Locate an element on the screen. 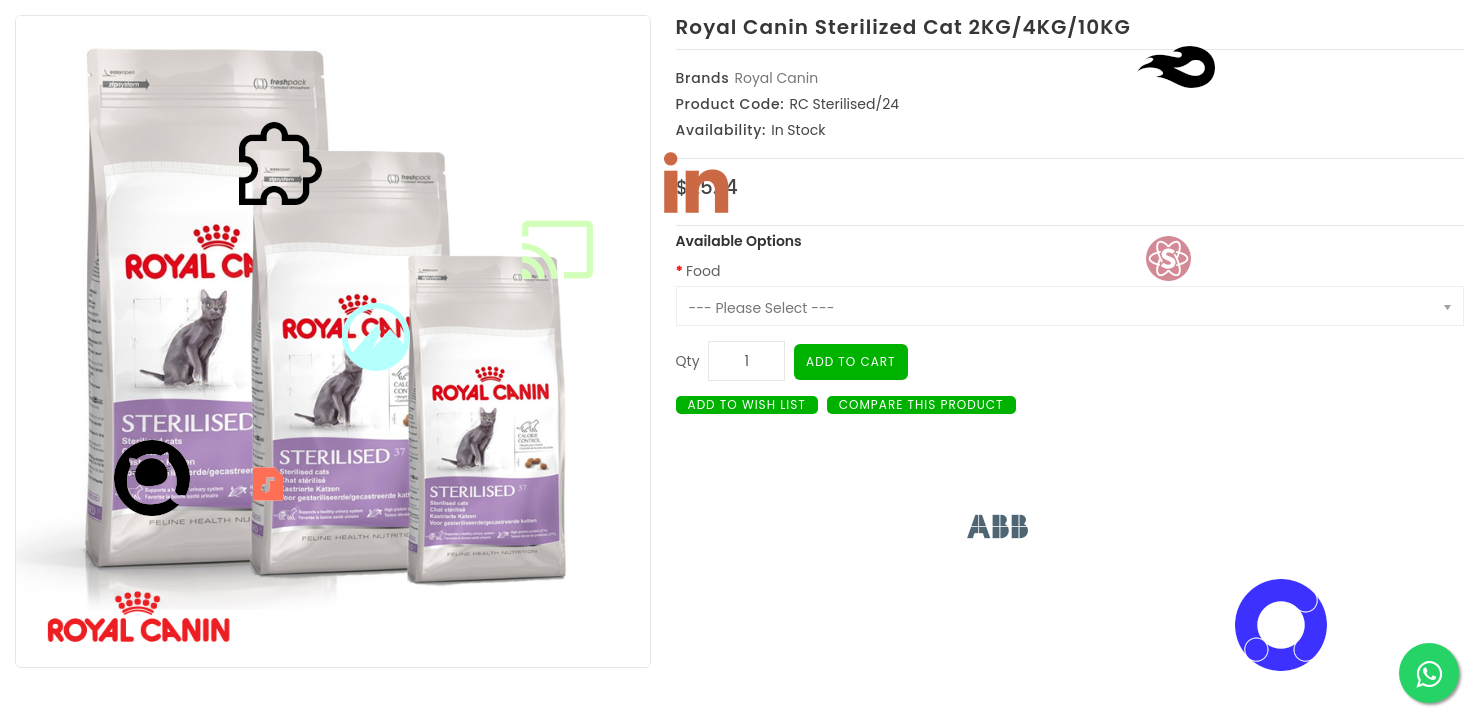  visit qiita developer community is located at coordinates (152, 478).